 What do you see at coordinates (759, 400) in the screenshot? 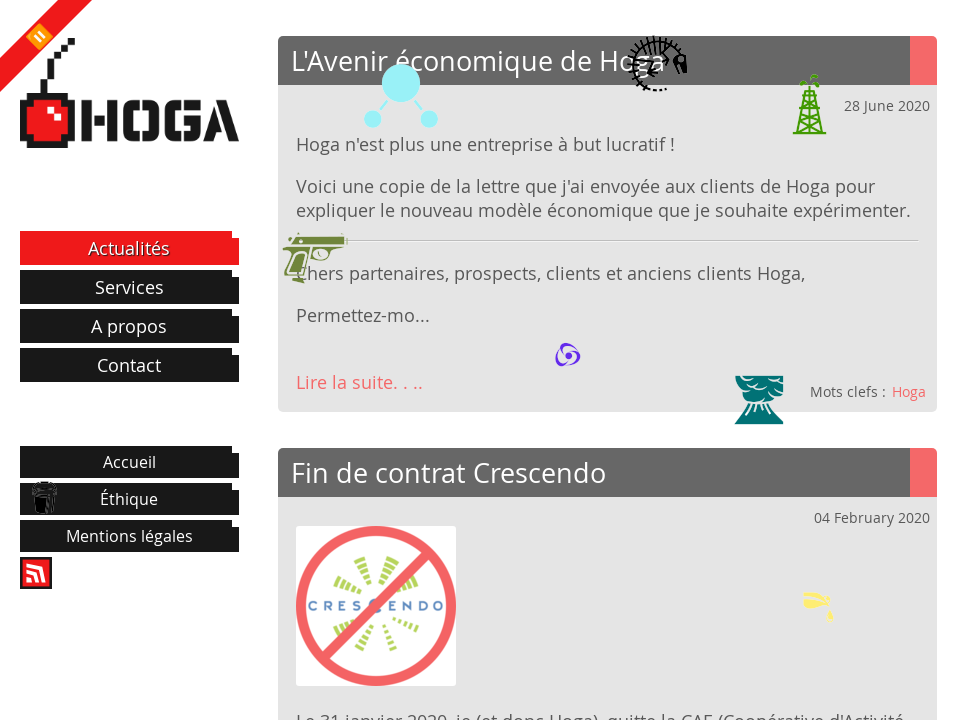
I see `indicates volcanic activity or geological hazard` at bounding box center [759, 400].